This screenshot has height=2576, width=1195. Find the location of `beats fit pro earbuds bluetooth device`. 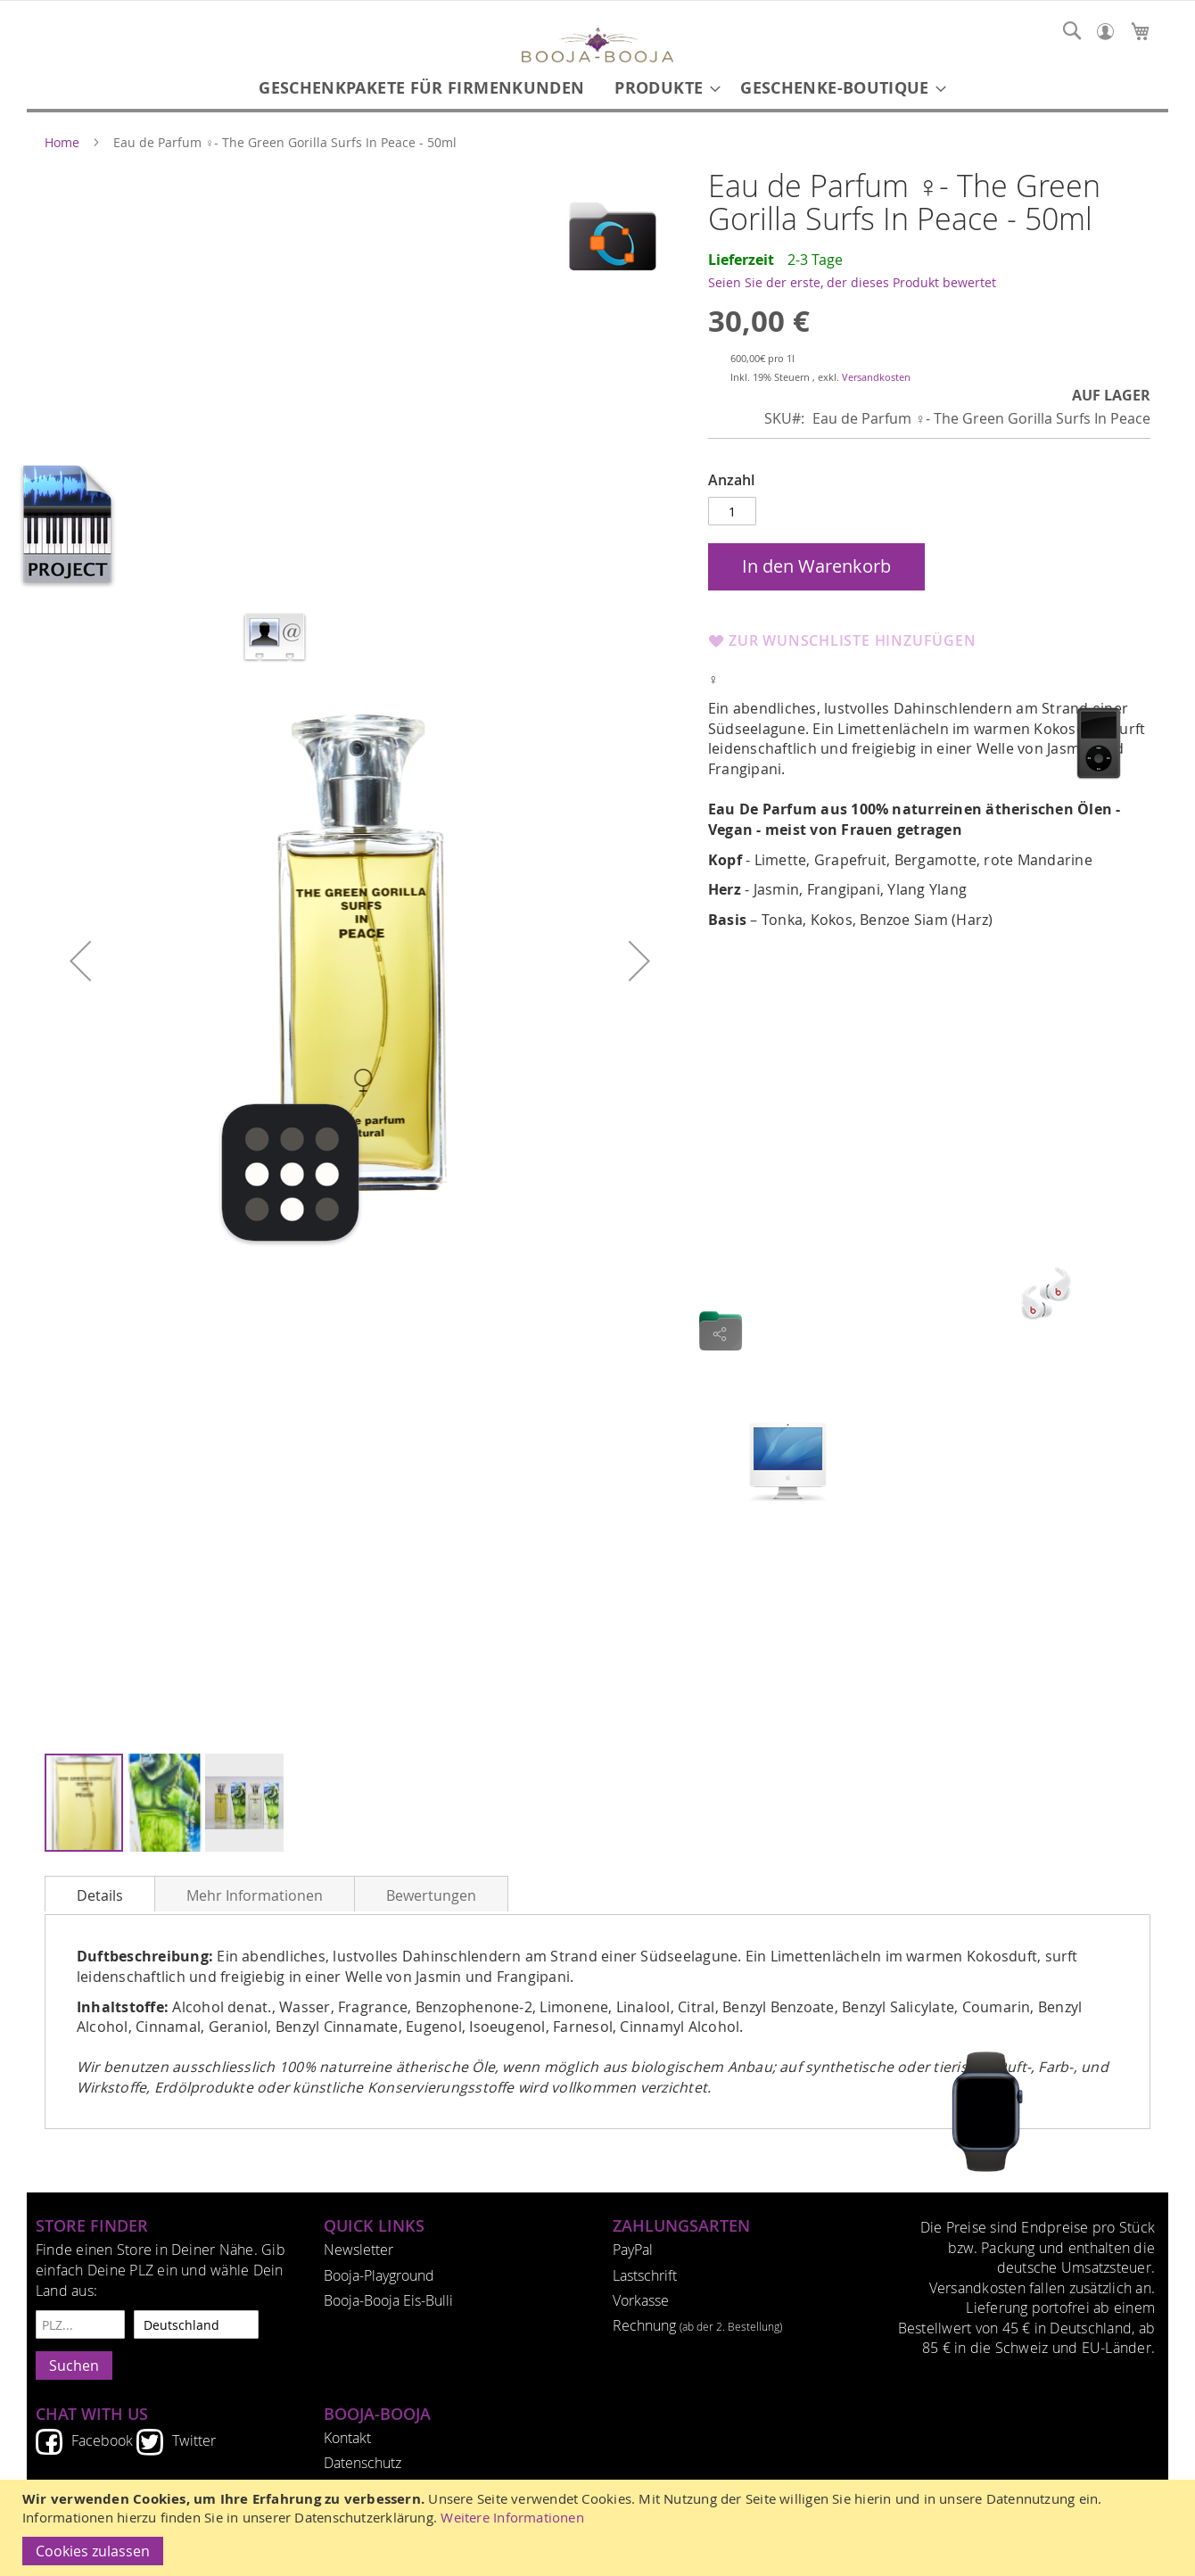

beats fit pro earbuds bluetooth device is located at coordinates (1045, 1293).